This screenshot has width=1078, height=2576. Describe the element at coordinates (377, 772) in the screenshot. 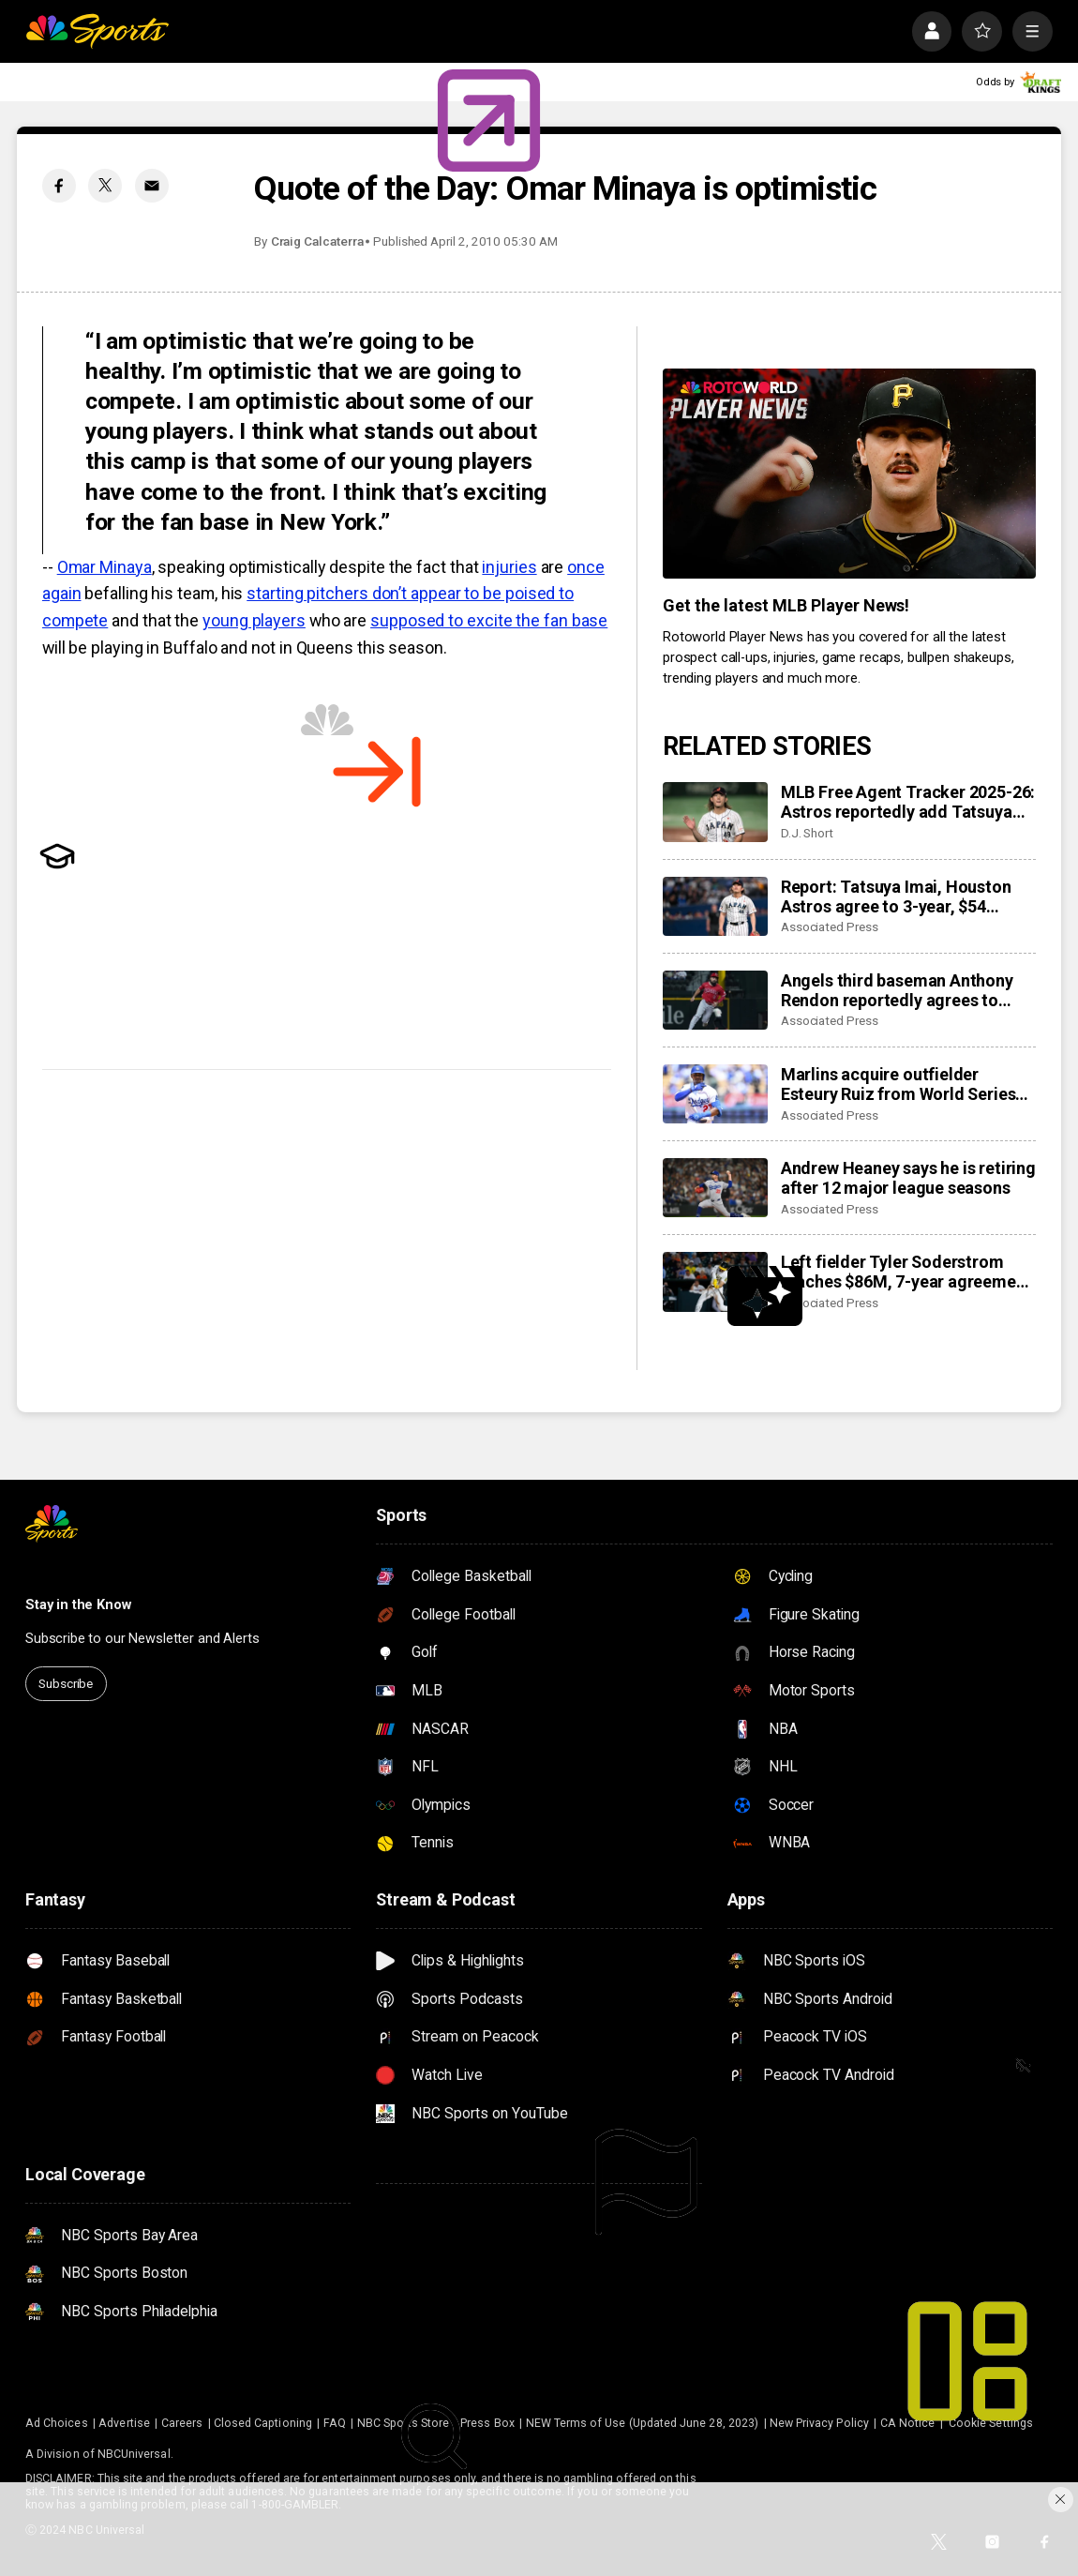

I see `move item to the end of a list` at that location.